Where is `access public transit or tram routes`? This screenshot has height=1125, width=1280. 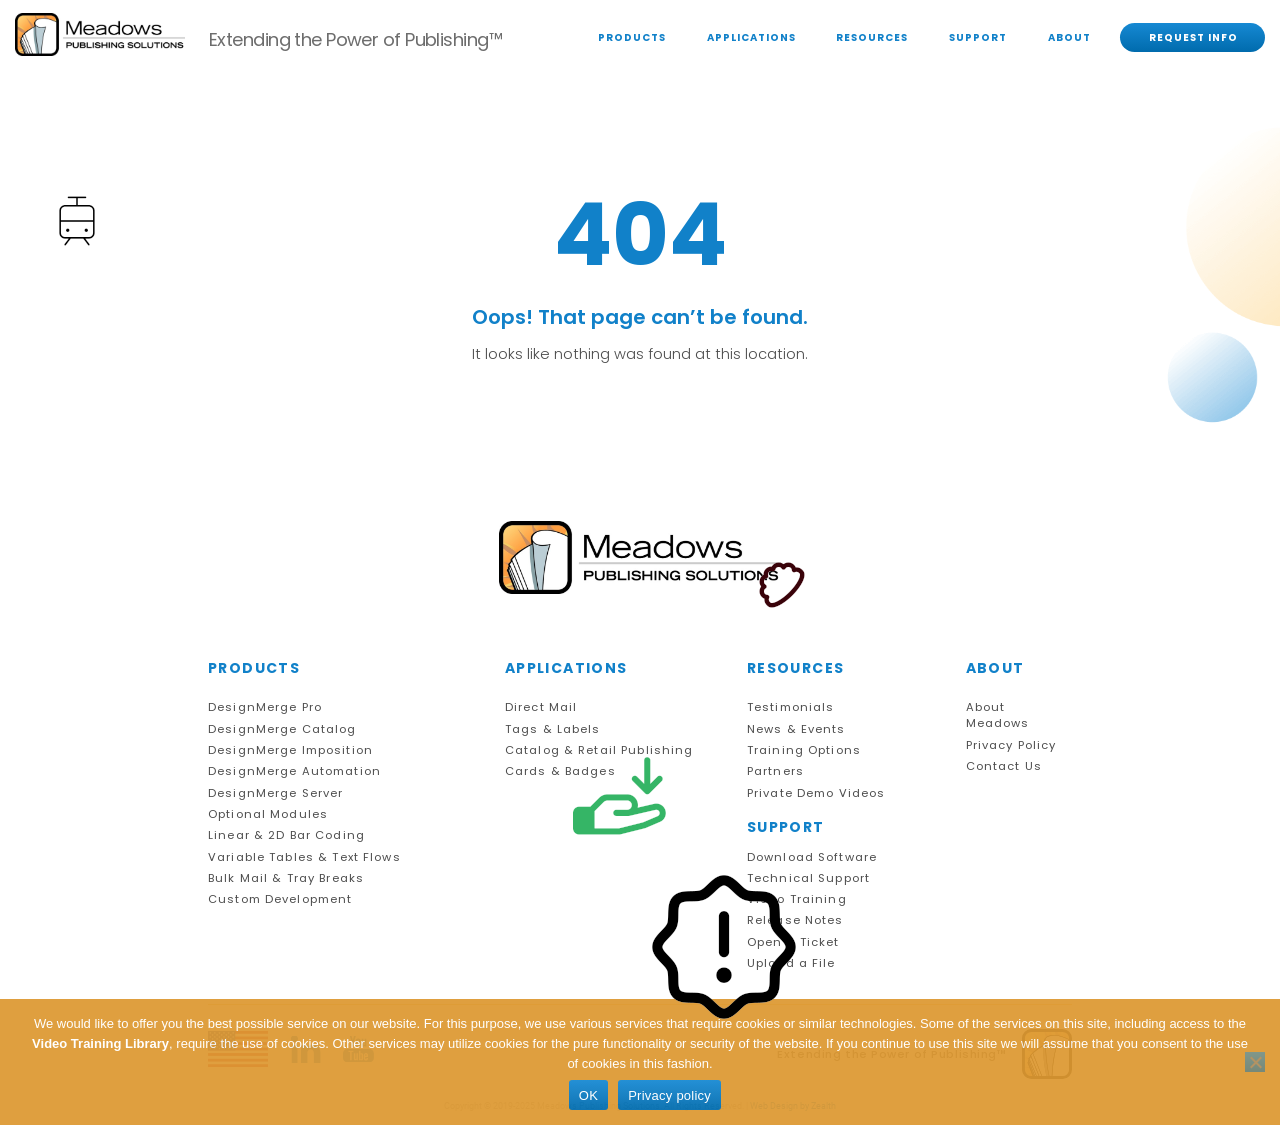 access public transit or tram routes is located at coordinates (77, 221).